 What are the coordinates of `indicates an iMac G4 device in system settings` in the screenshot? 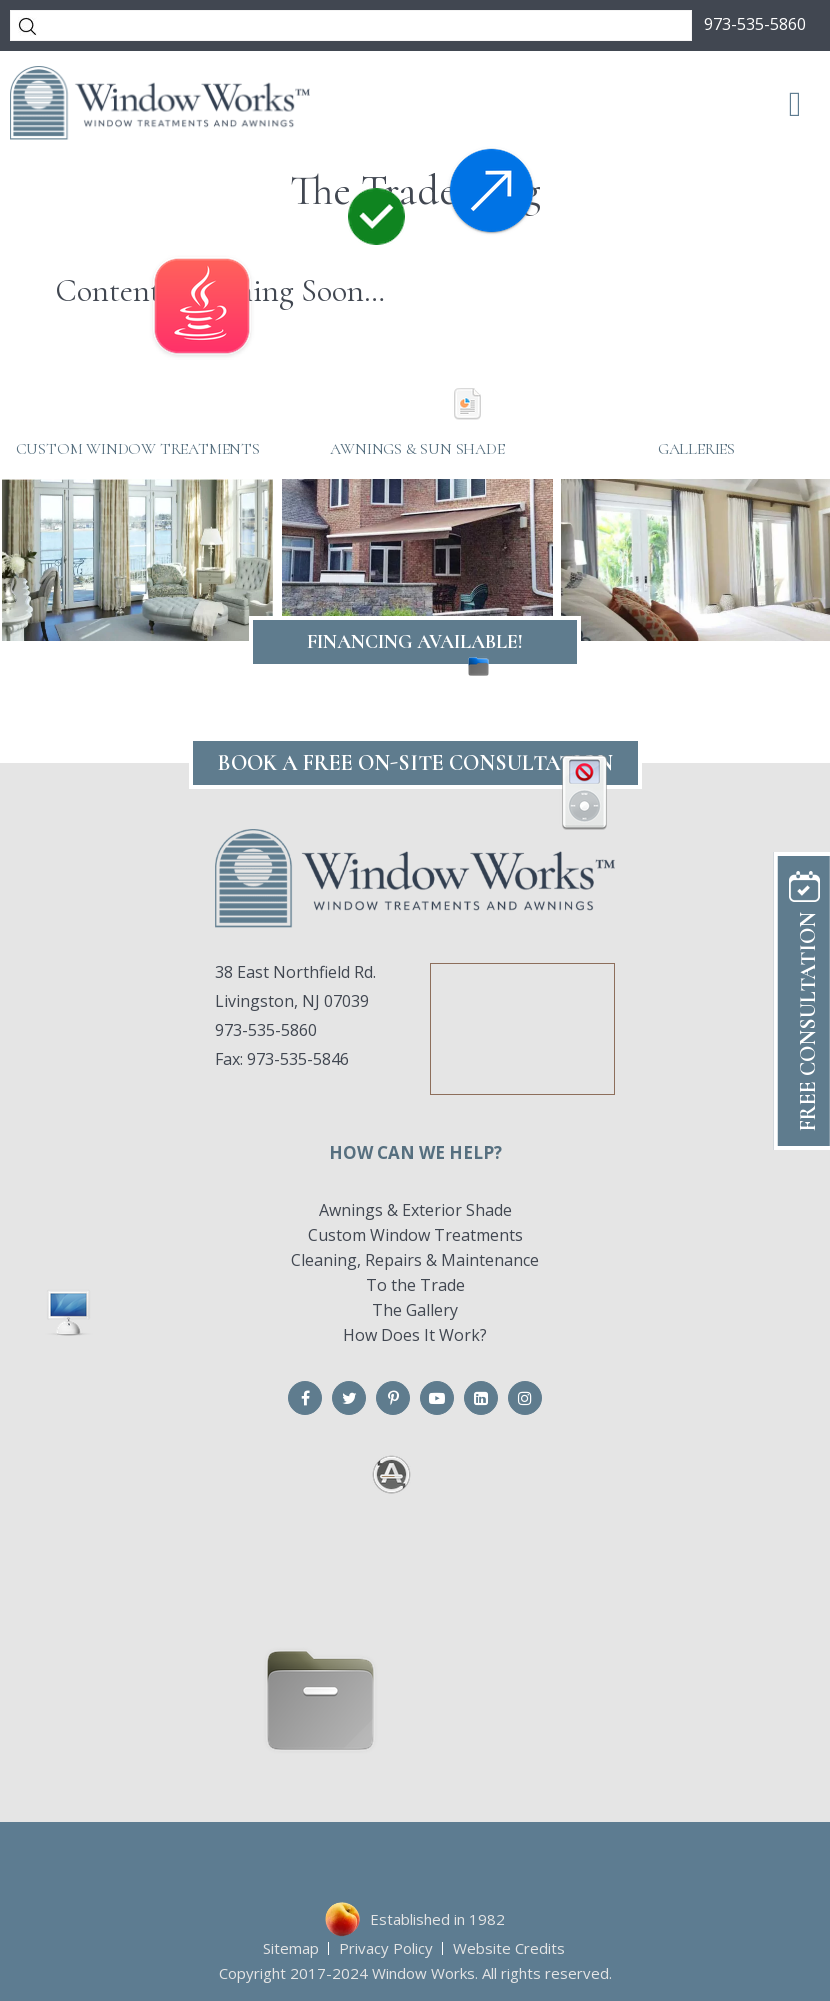 It's located at (68, 1310).